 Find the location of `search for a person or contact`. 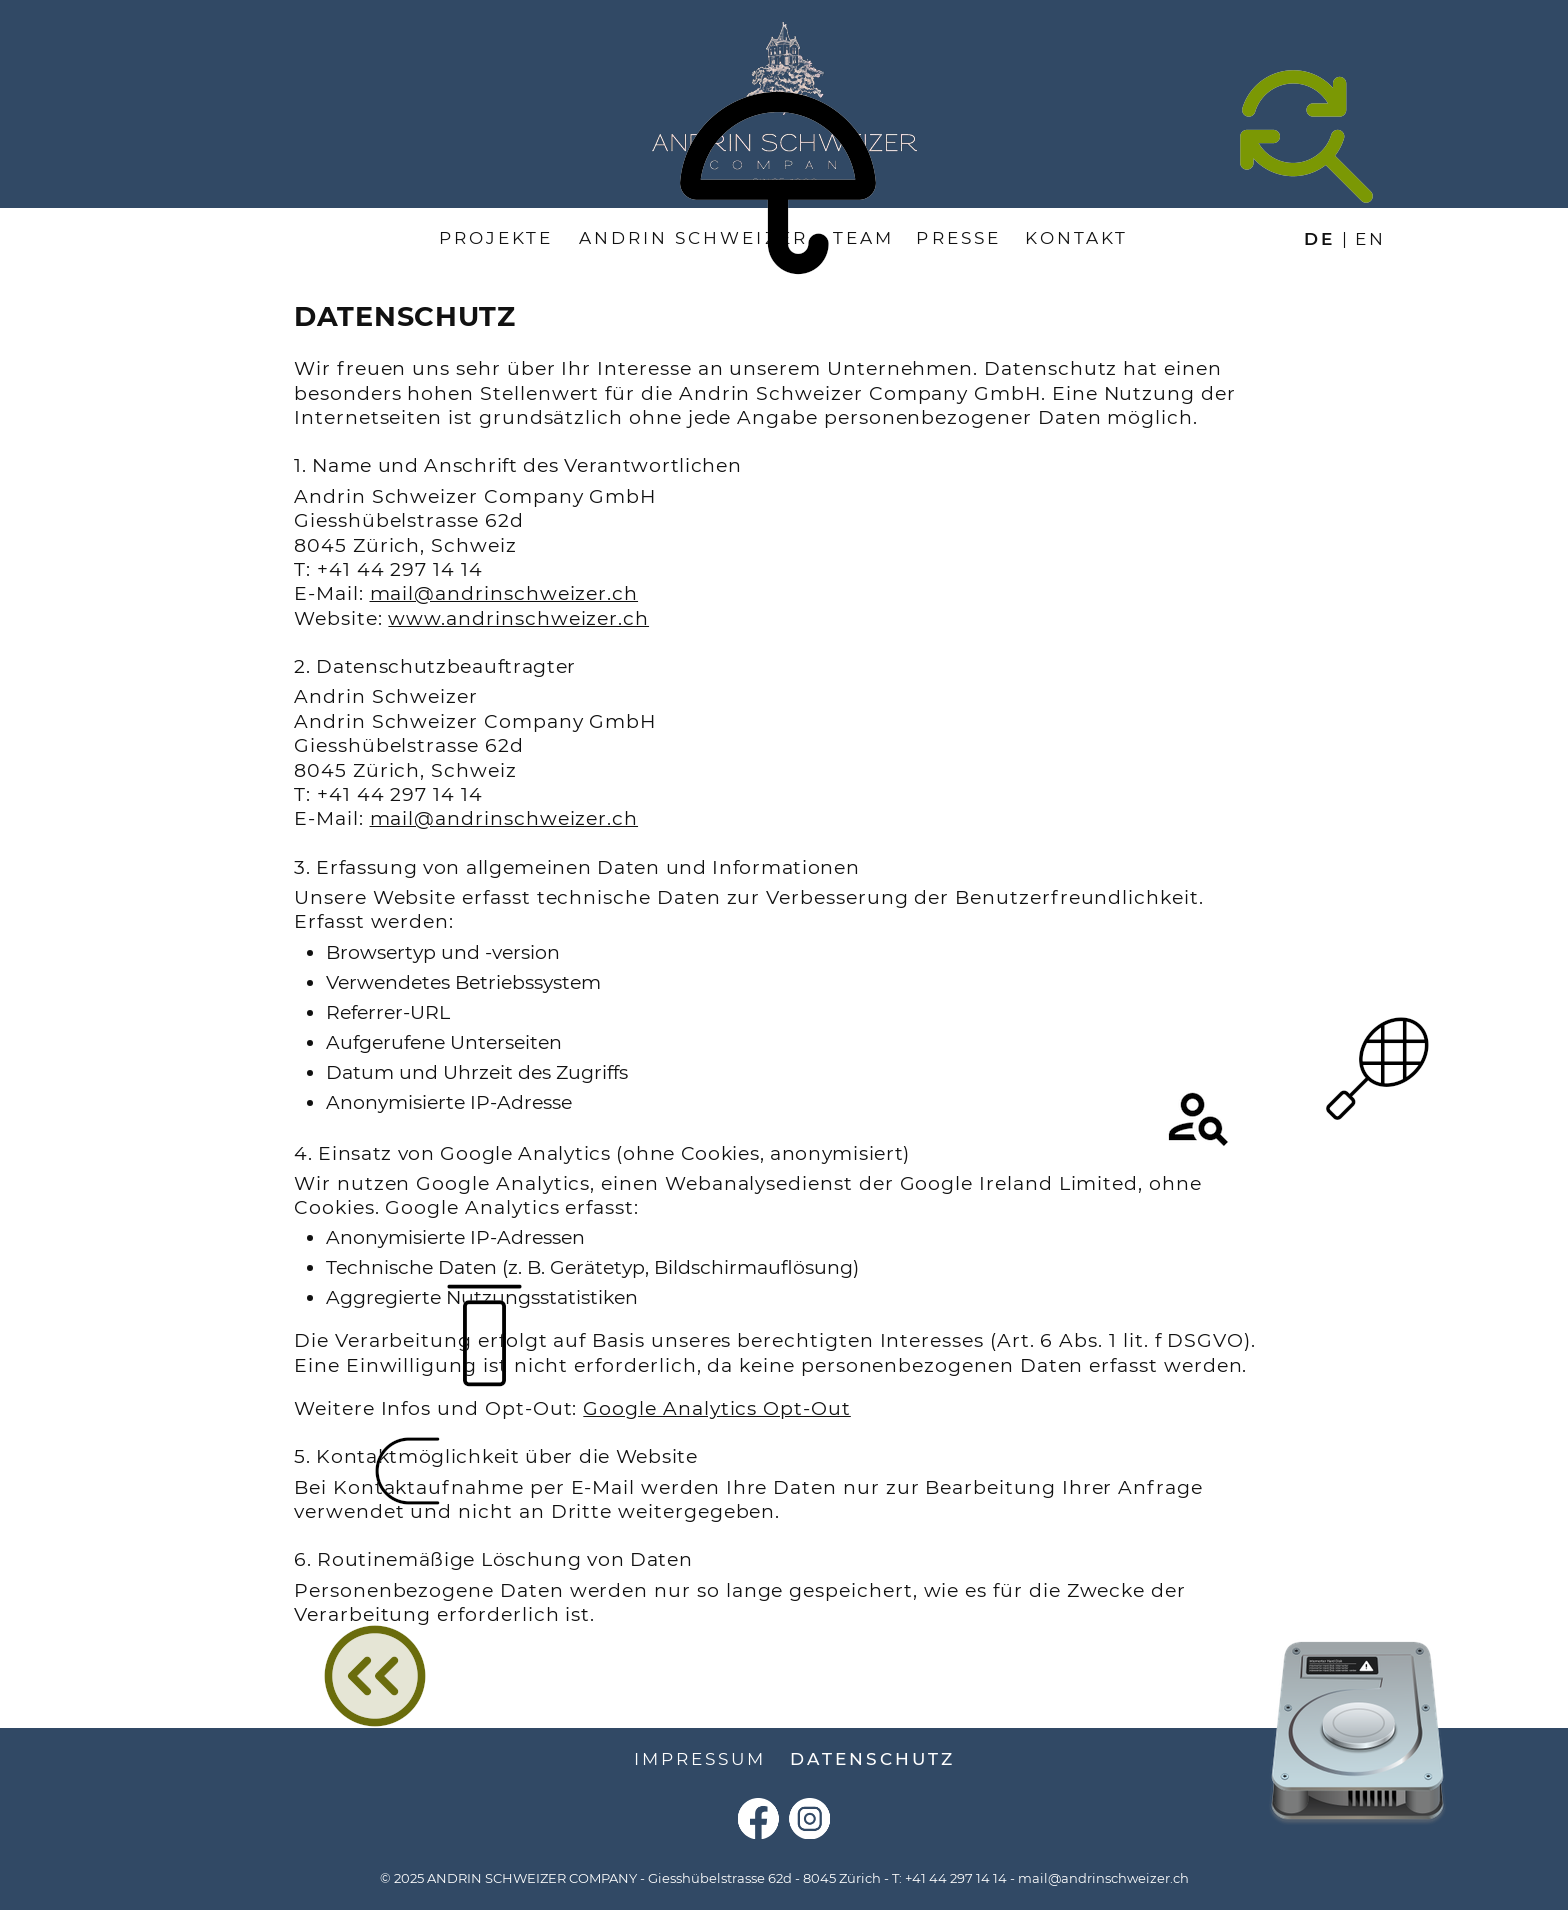

search for a person or contact is located at coordinates (1198, 1116).